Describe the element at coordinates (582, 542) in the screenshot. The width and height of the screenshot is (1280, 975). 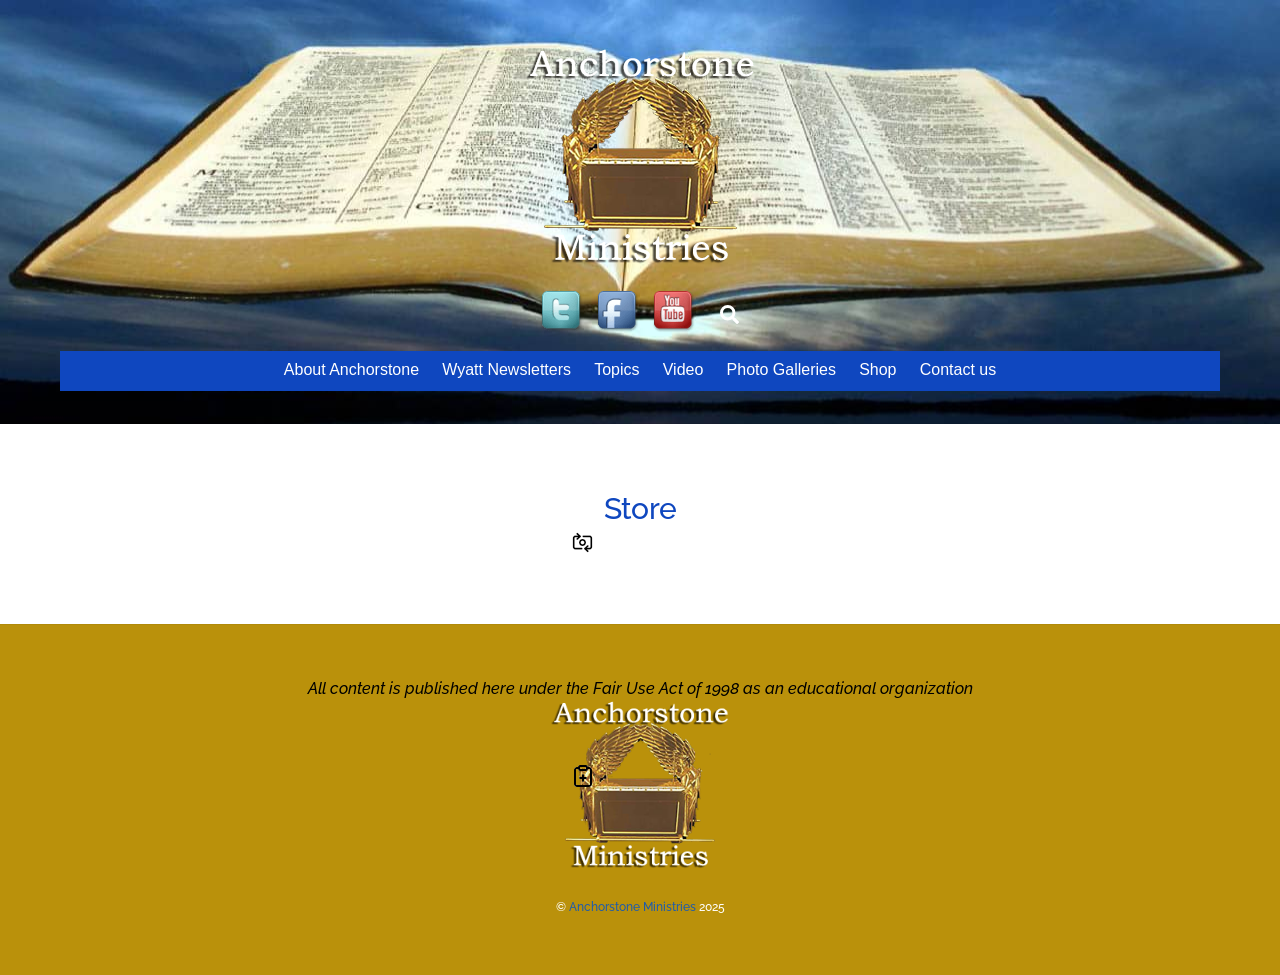
I see `switch between front and rear camera` at that location.